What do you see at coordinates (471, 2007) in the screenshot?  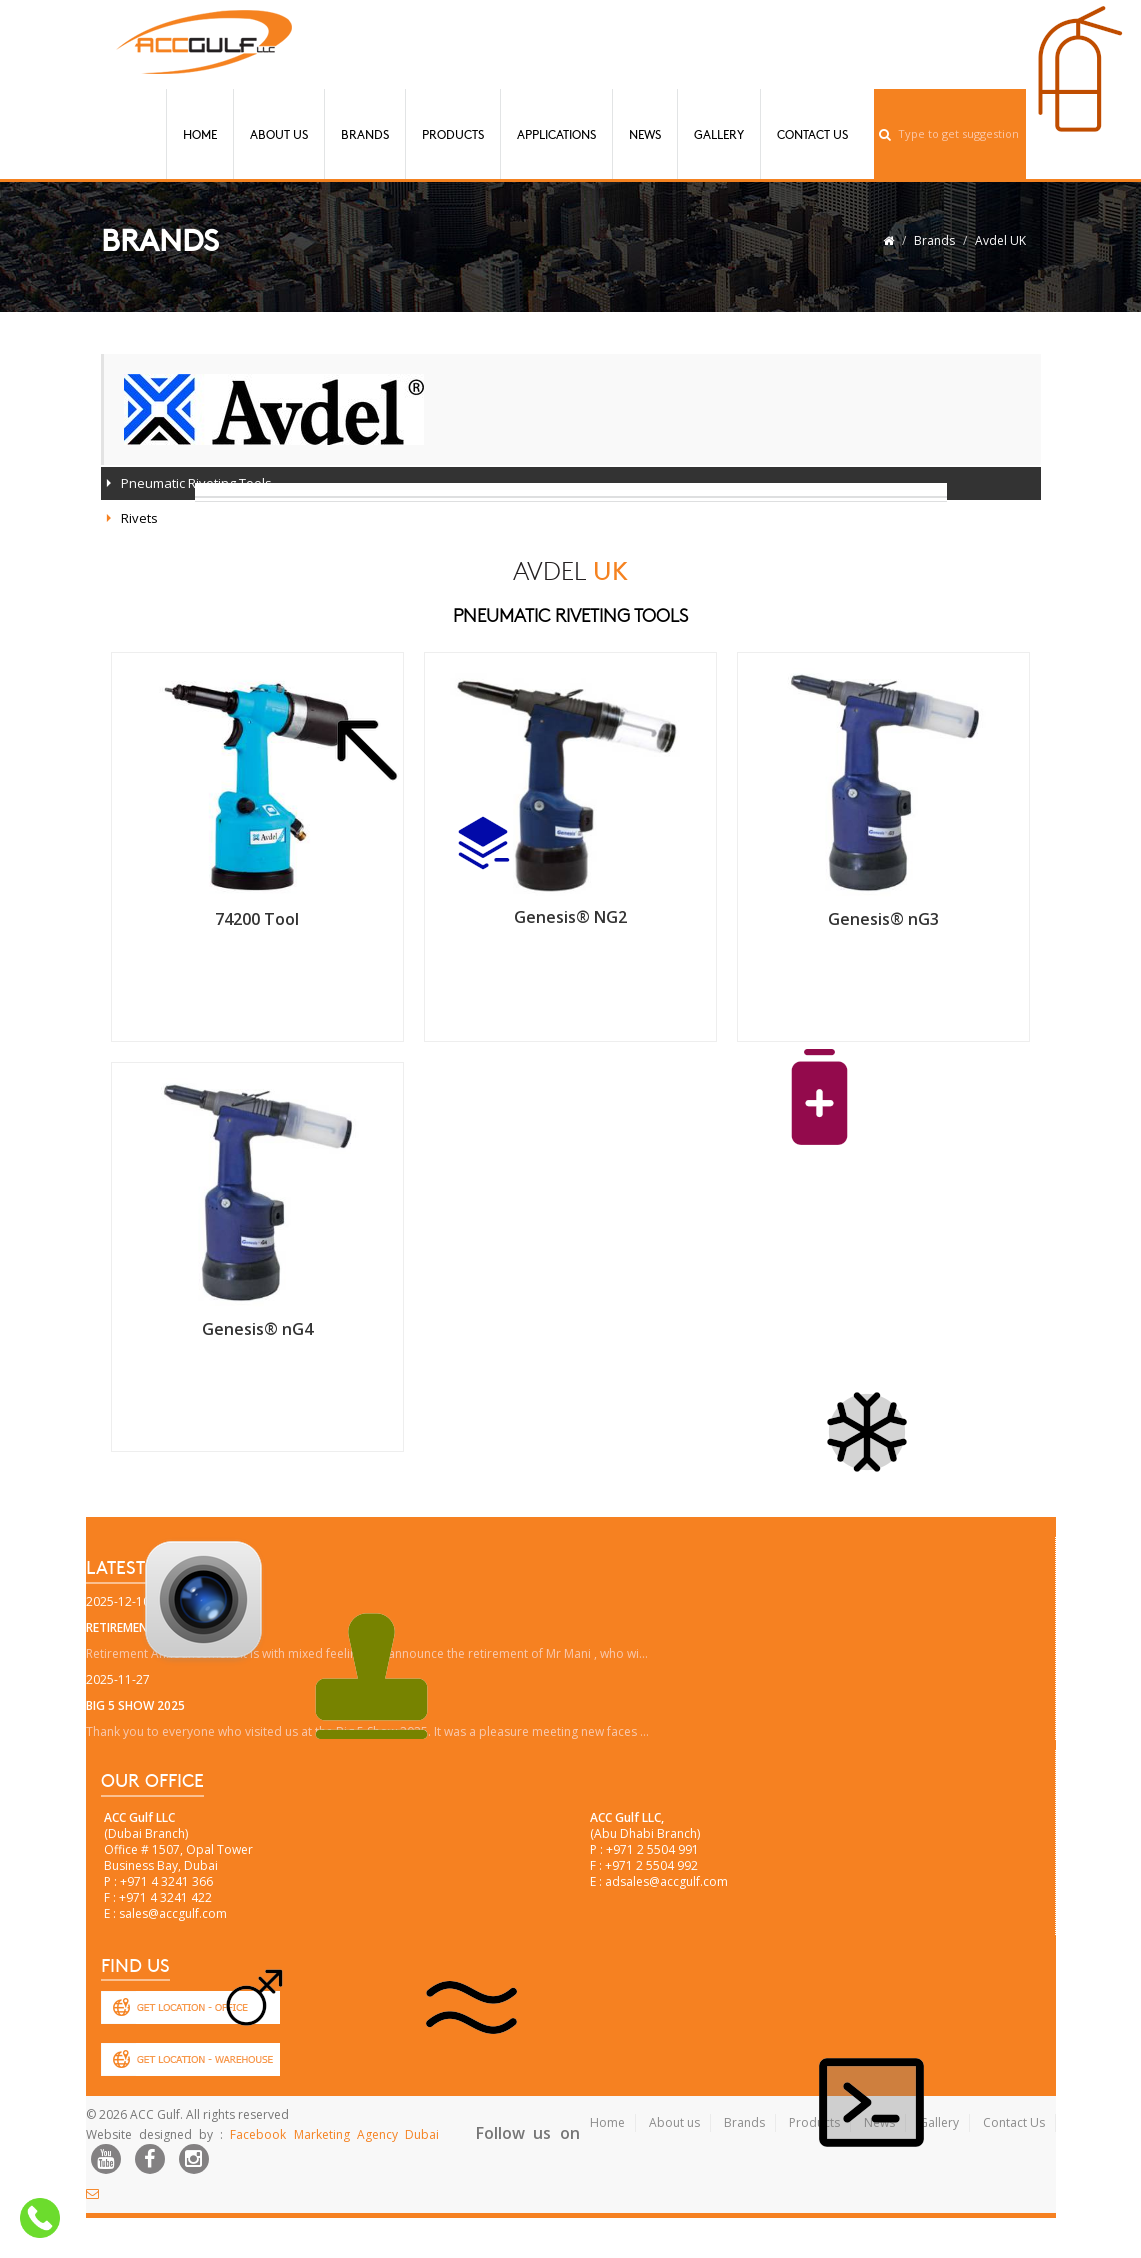 I see `indicates approximate or estimated value` at bounding box center [471, 2007].